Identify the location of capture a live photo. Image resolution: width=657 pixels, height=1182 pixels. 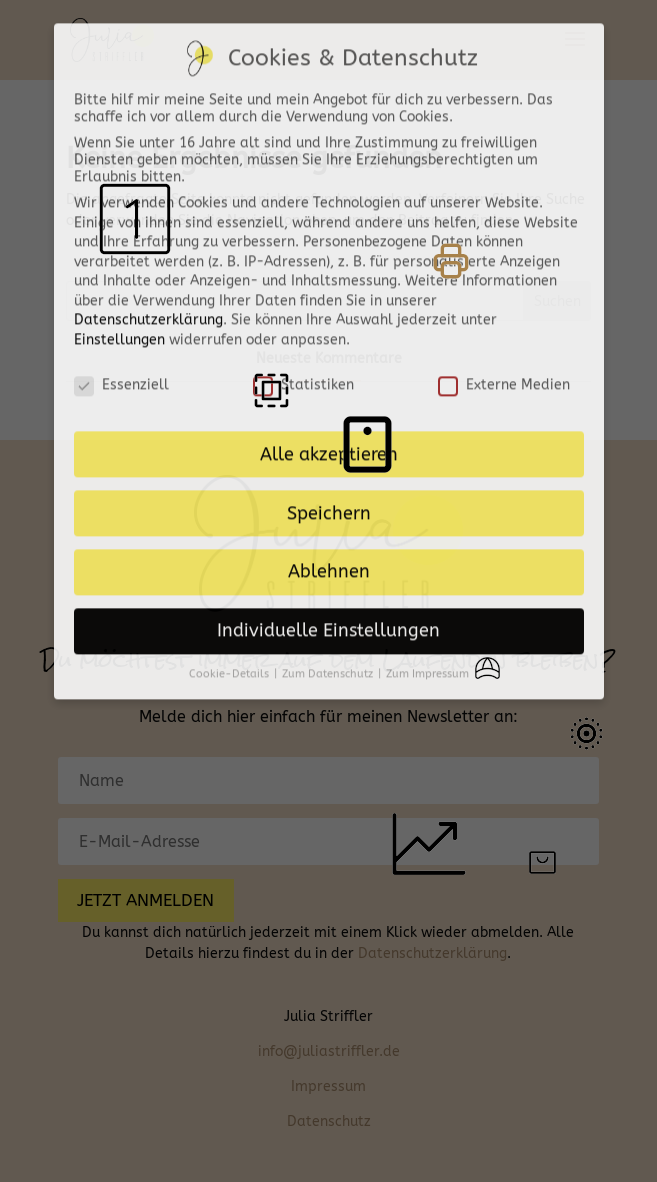
(586, 733).